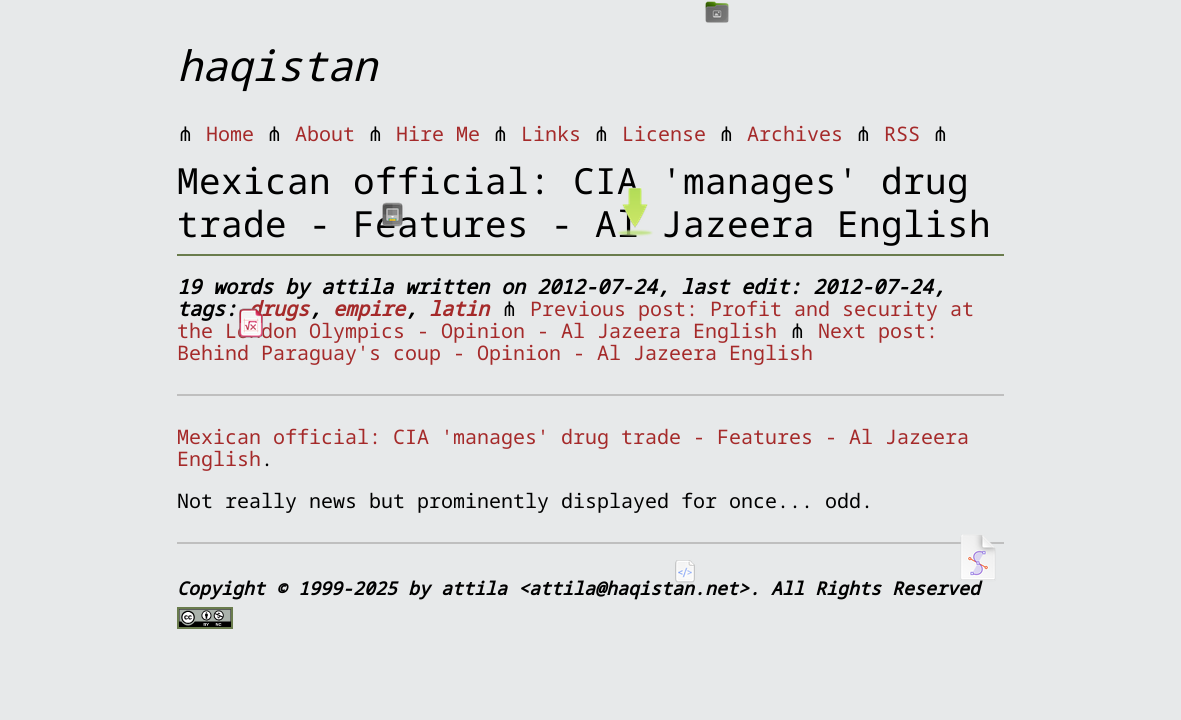 This screenshot has width=1181, height=720. Describe the element at coordinates (685, 571) in the screenshot. I see `an HTML or code file` at that location.